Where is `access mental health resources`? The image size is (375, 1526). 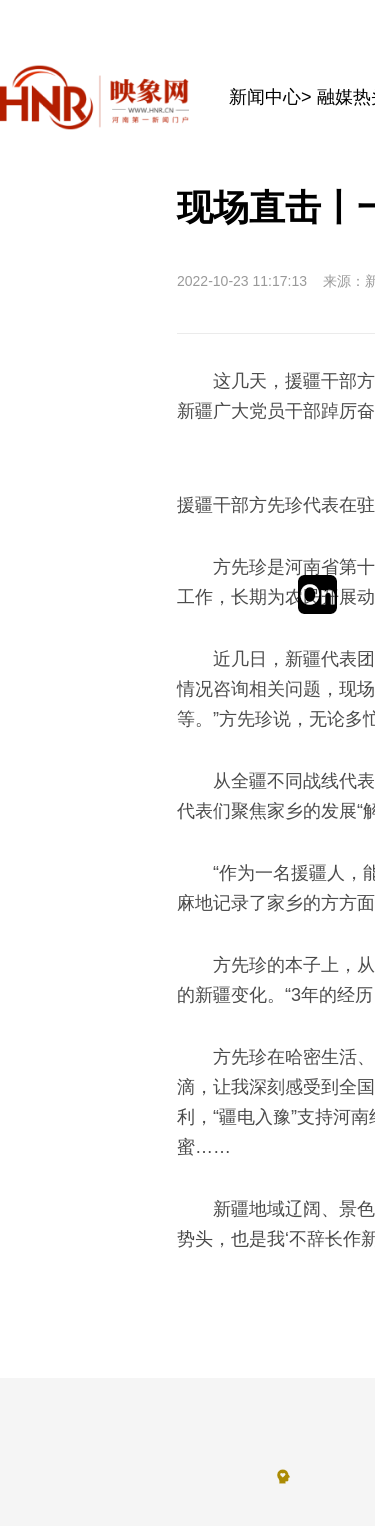
access mental health resources is located at coordinates (283, 1476).